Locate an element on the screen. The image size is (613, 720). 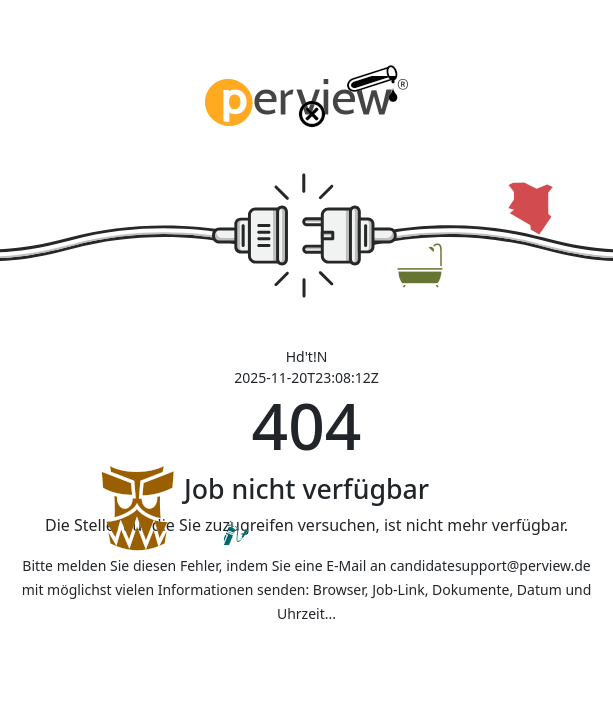
indicates bathroom or bathing facilities is located at coordinates (420, 265).